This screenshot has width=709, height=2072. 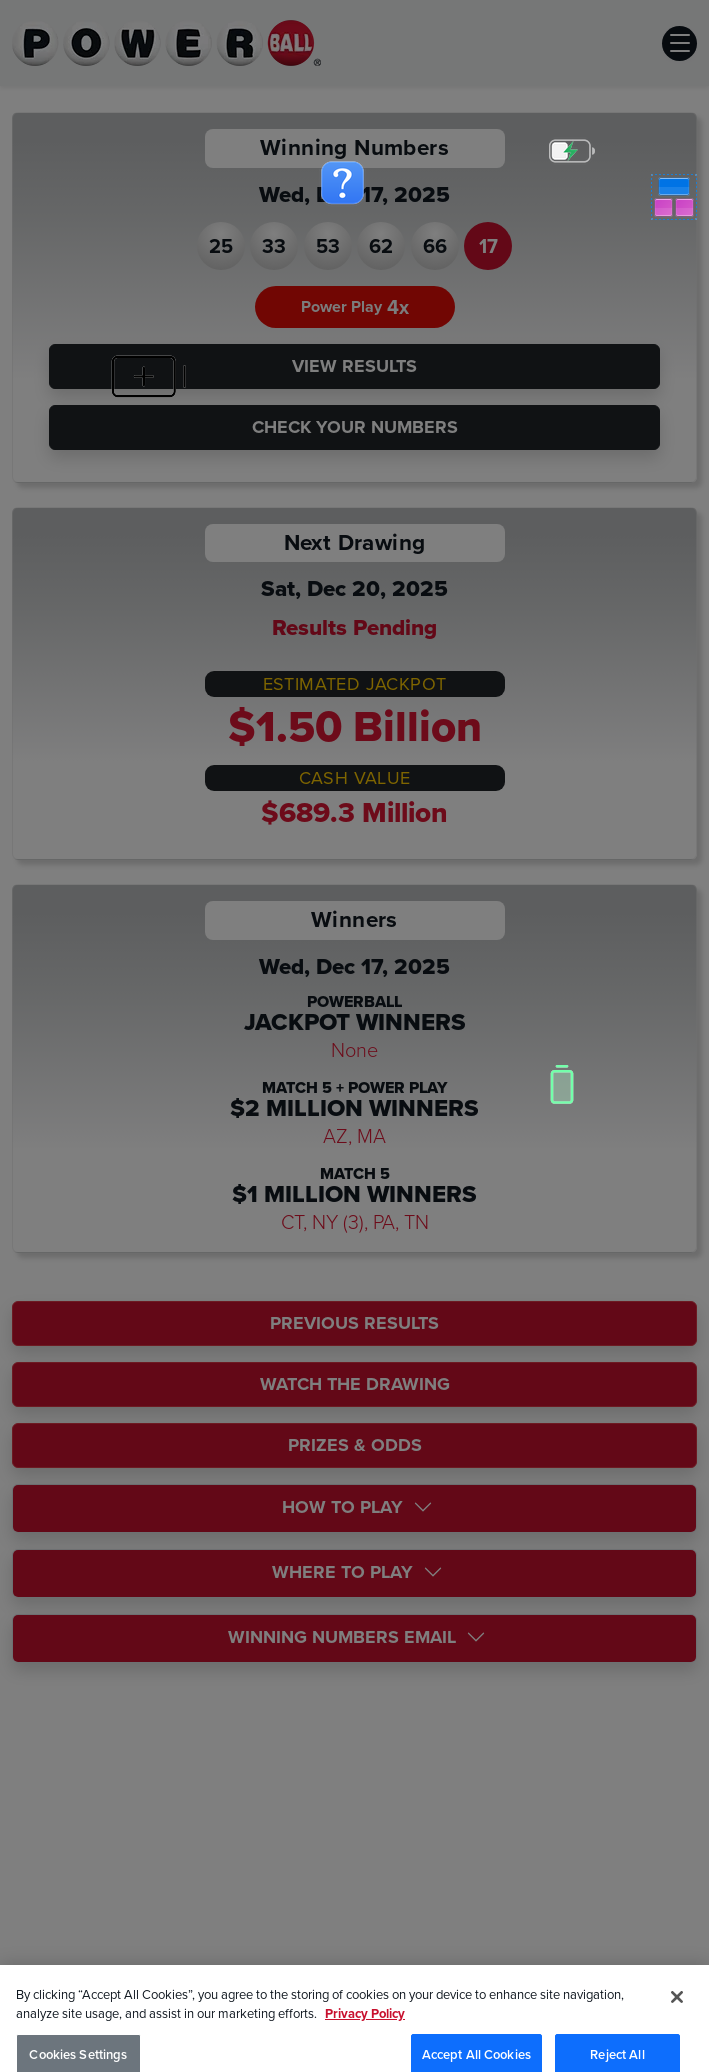 What do you see at coordinates (147, 376) in the screenshot?
I see `add or extend battery life` at bounding box center [147, 376].